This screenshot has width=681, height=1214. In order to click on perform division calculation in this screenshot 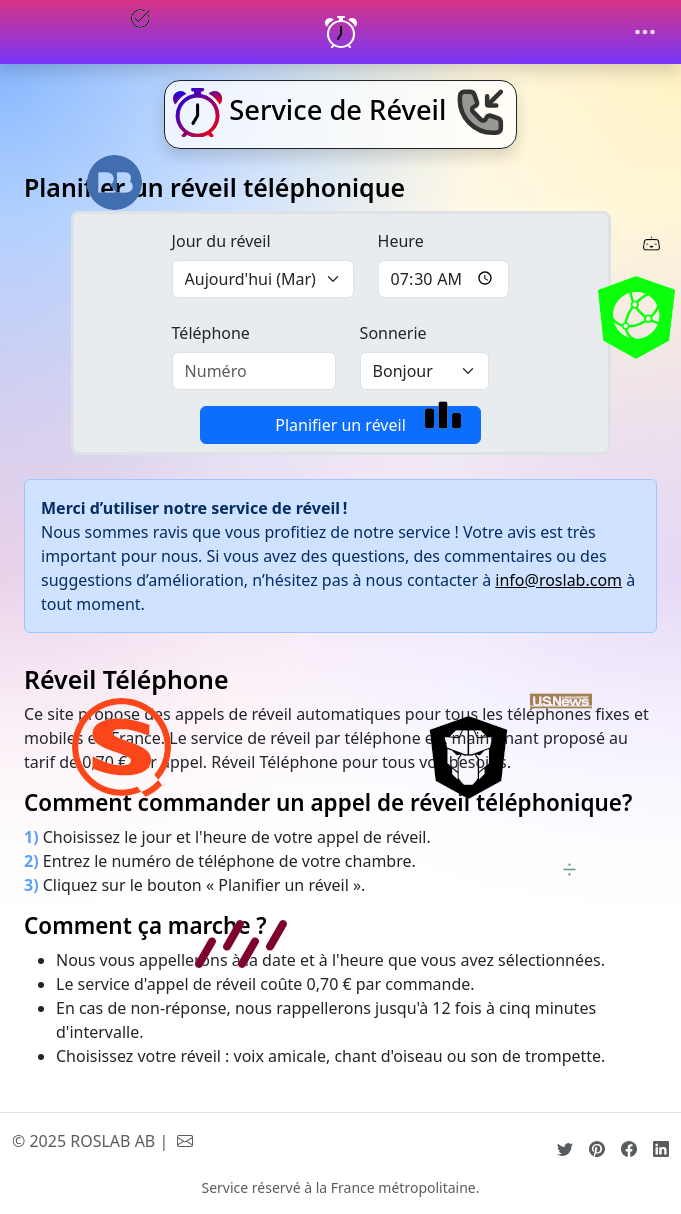, I will do `click(569, 869)`.